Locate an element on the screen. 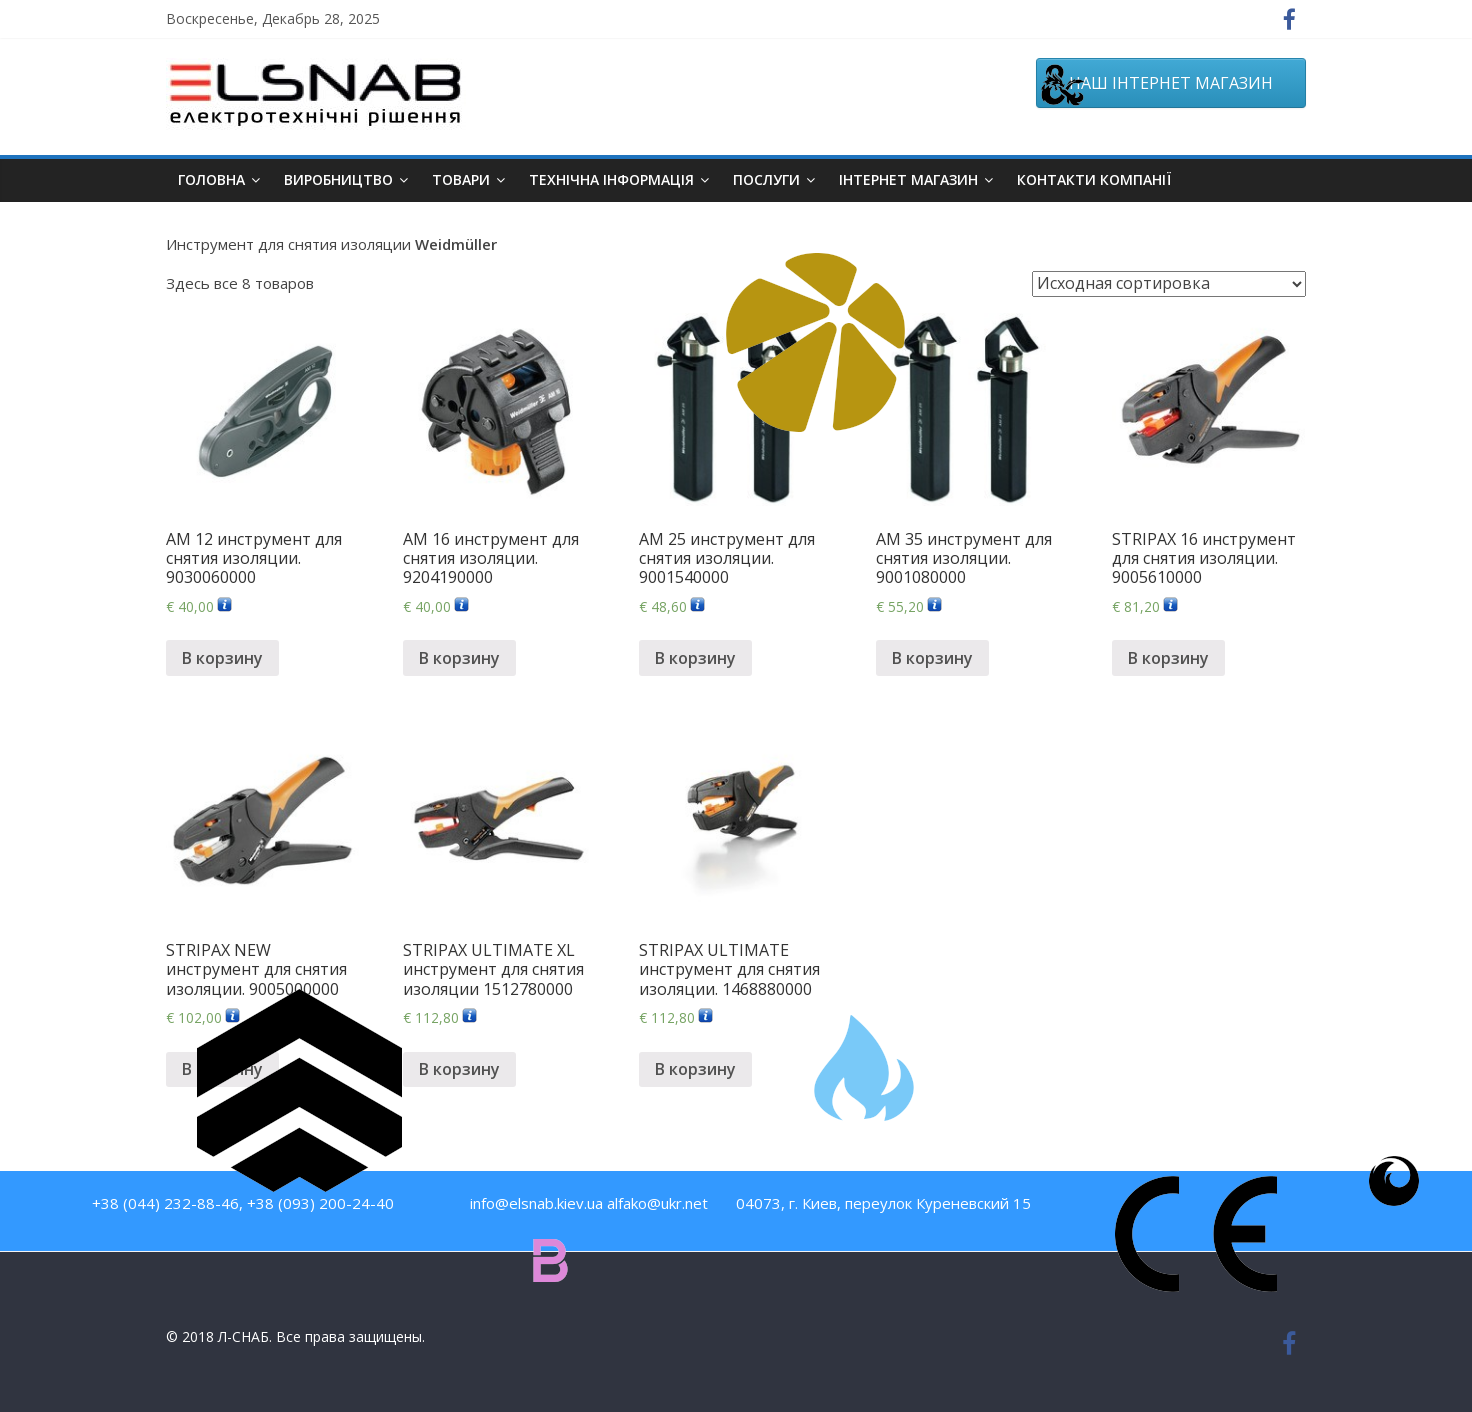  open Firefox browser is located at coordinates (1394, 1181).